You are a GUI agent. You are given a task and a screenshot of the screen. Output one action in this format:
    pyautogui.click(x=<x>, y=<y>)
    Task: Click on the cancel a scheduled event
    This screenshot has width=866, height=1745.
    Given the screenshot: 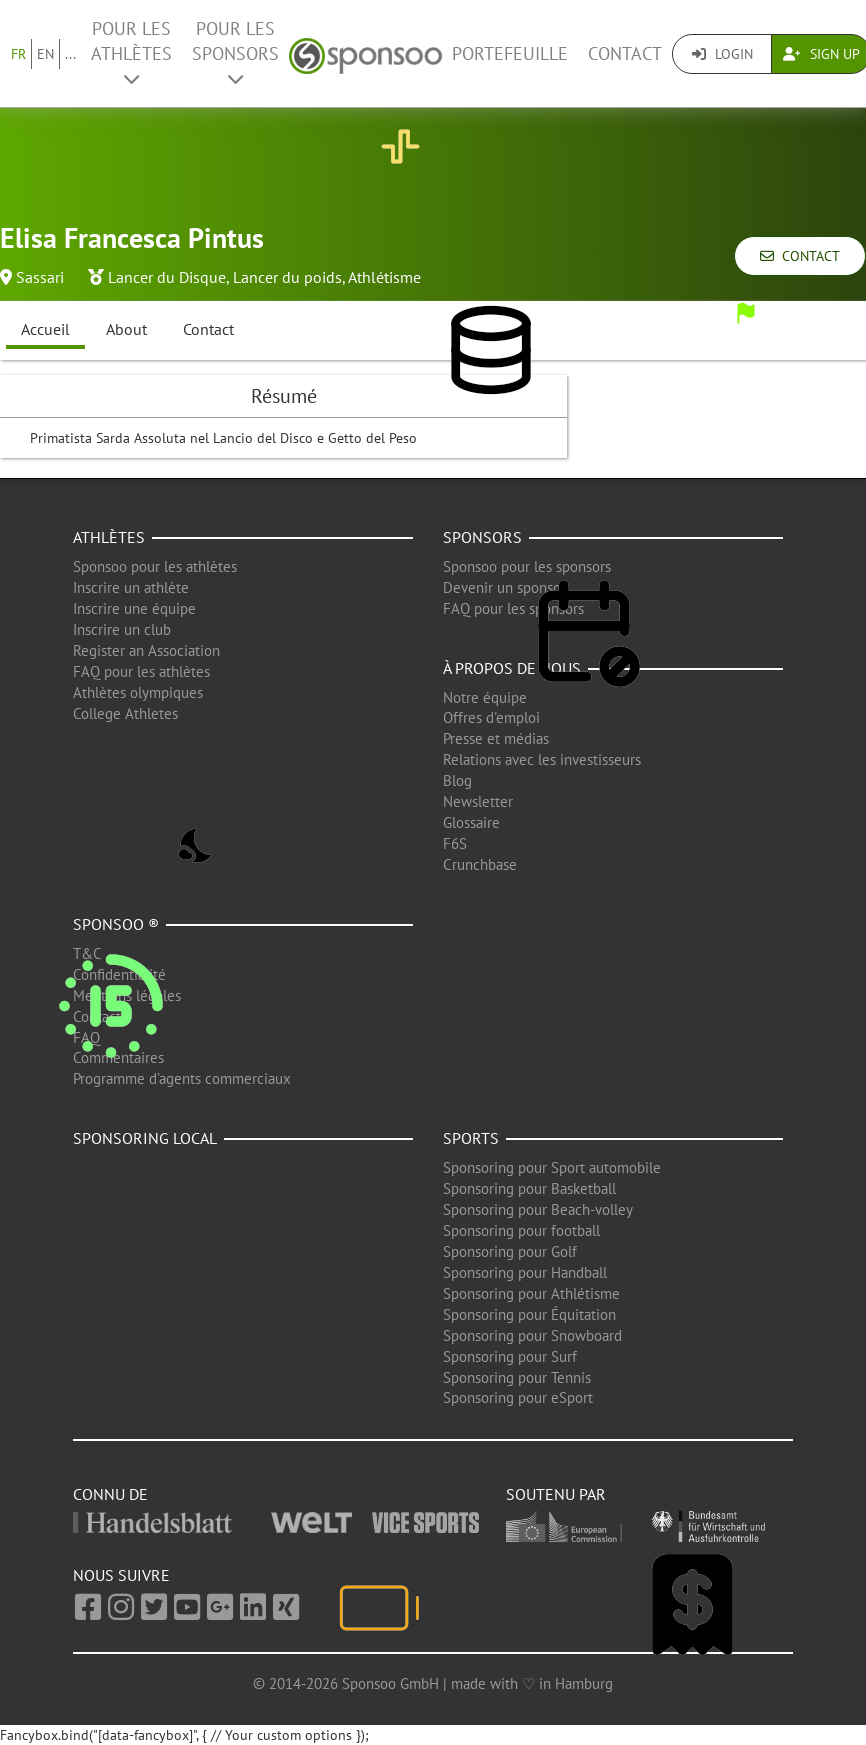 What is the action you would take?
    pyautogui.click(x=584, y=631)
    